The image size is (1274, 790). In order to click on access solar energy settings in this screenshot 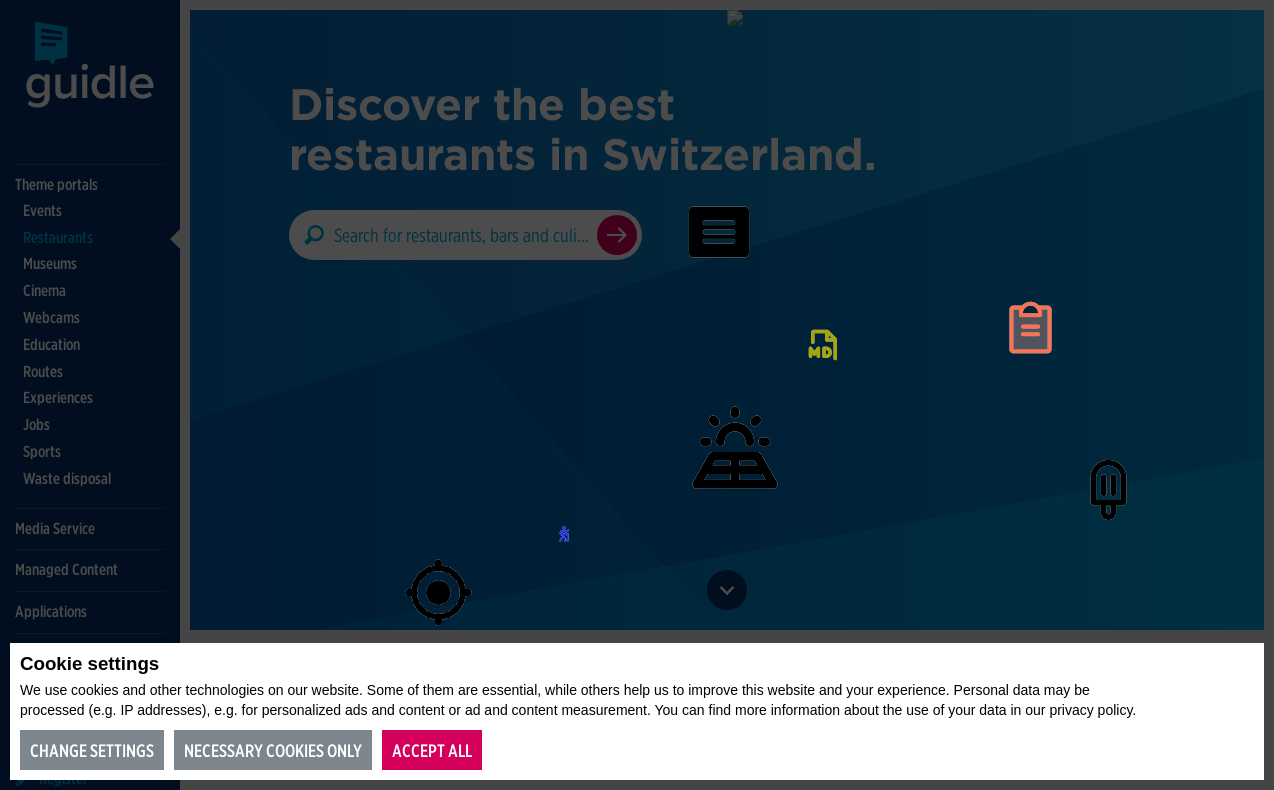, I will do `click(735, 452)`.